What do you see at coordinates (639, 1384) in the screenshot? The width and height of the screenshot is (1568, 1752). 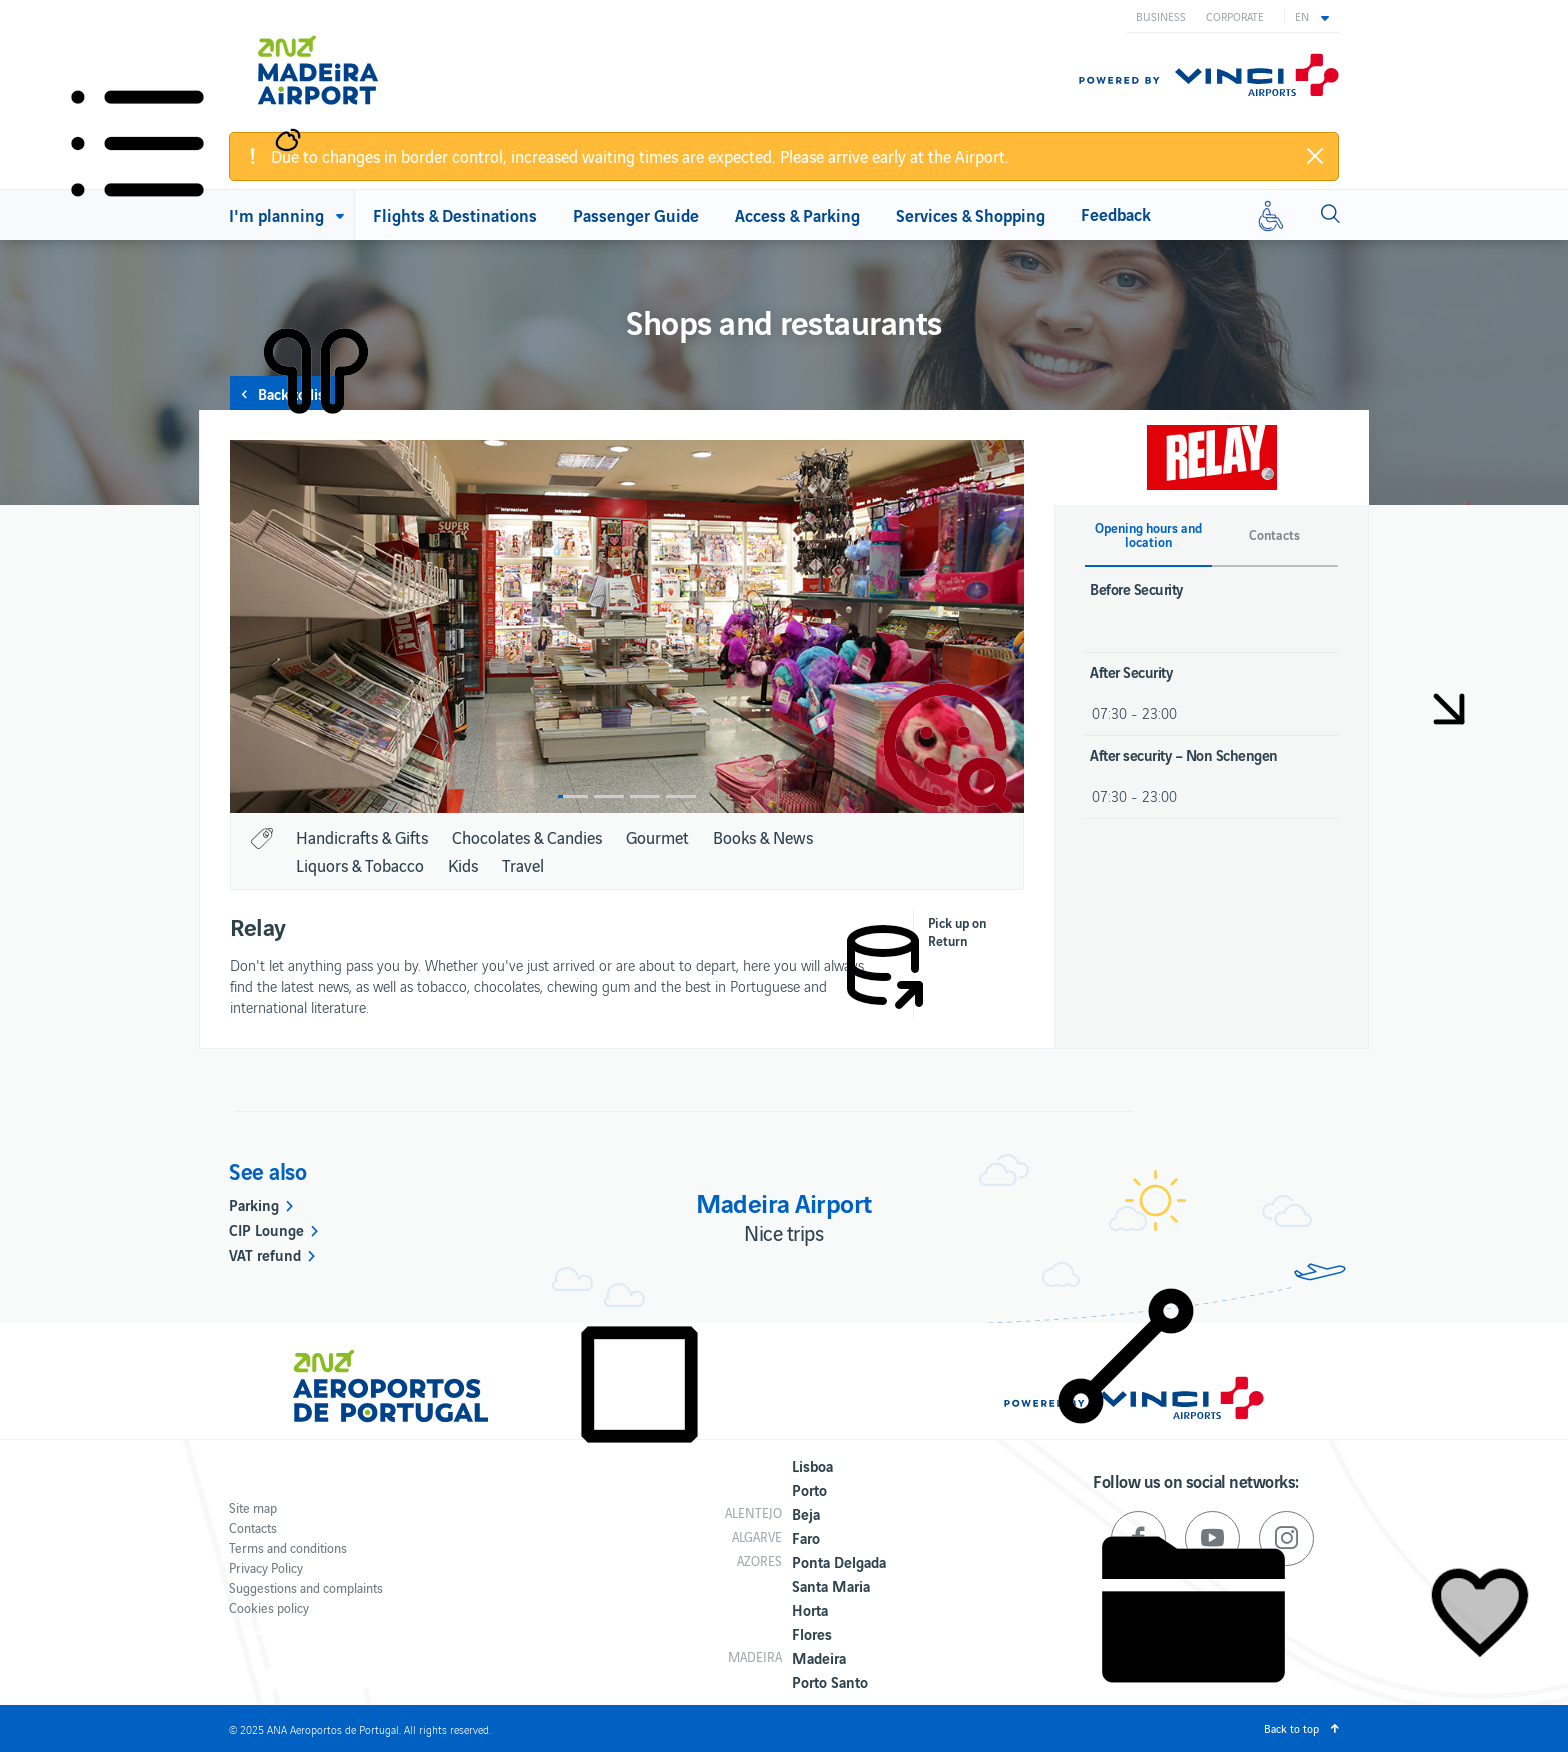 I see `stop or halt a running process` at bounding box center [639, 1384].